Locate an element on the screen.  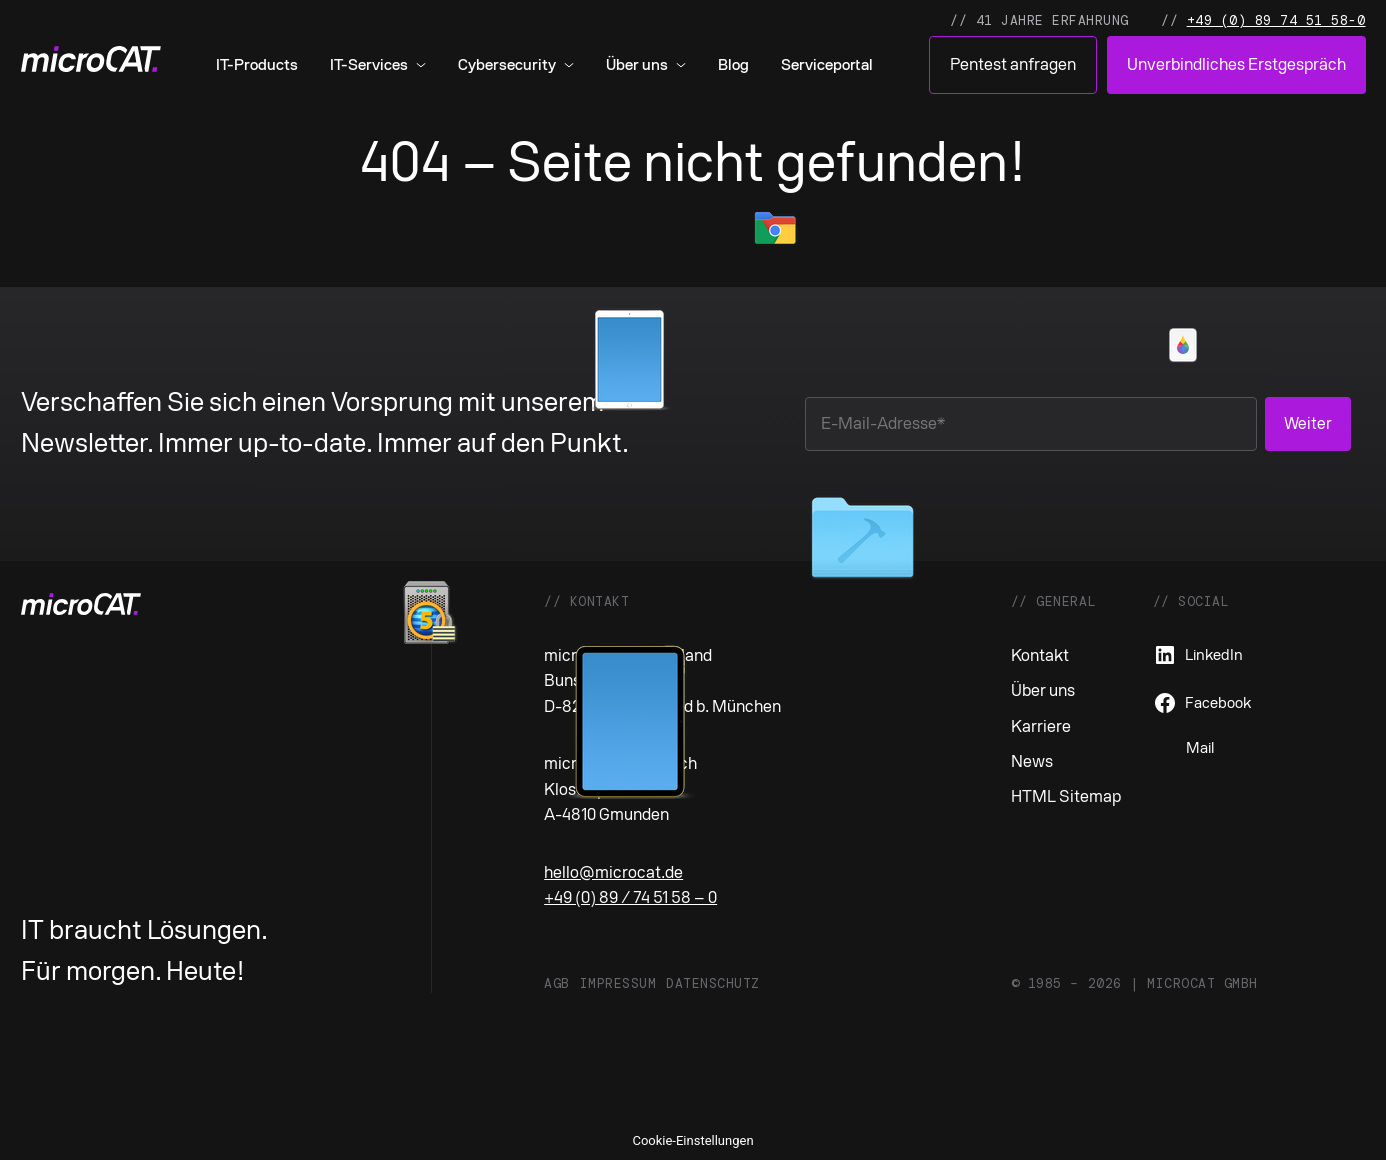
iPad device icon is located at coordinates (630, 723).